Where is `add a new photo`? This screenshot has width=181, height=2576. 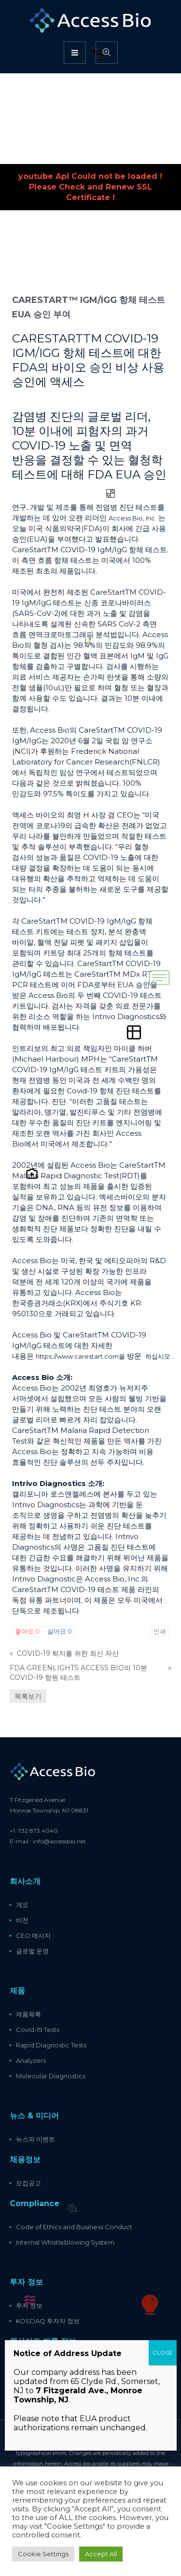
add a new photo is located at coordinates (32, 1174).